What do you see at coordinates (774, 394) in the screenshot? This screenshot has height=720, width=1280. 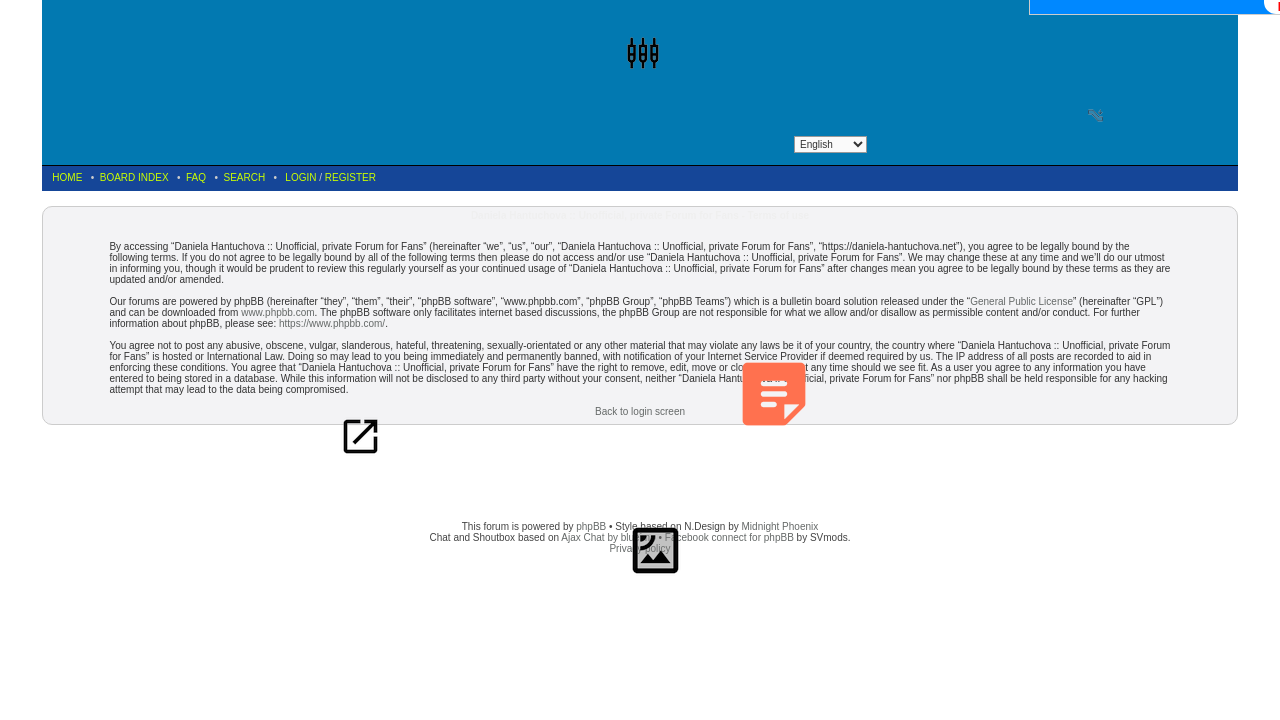 I see `create a new note` at bounding box center [774, 394].